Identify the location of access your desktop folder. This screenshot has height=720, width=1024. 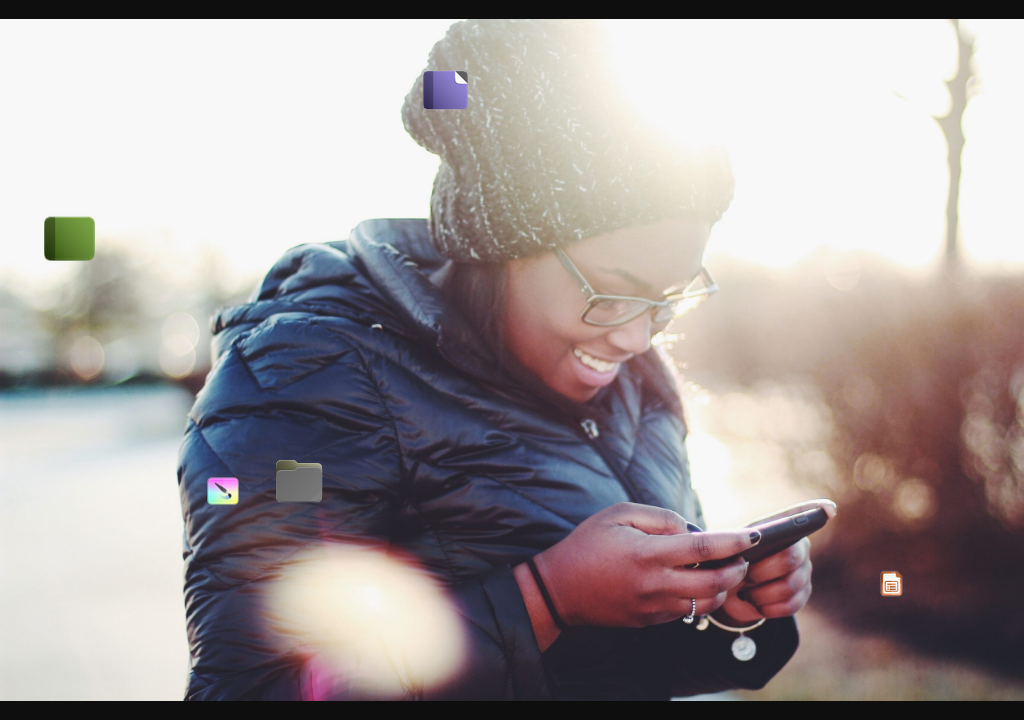
(69, 237).